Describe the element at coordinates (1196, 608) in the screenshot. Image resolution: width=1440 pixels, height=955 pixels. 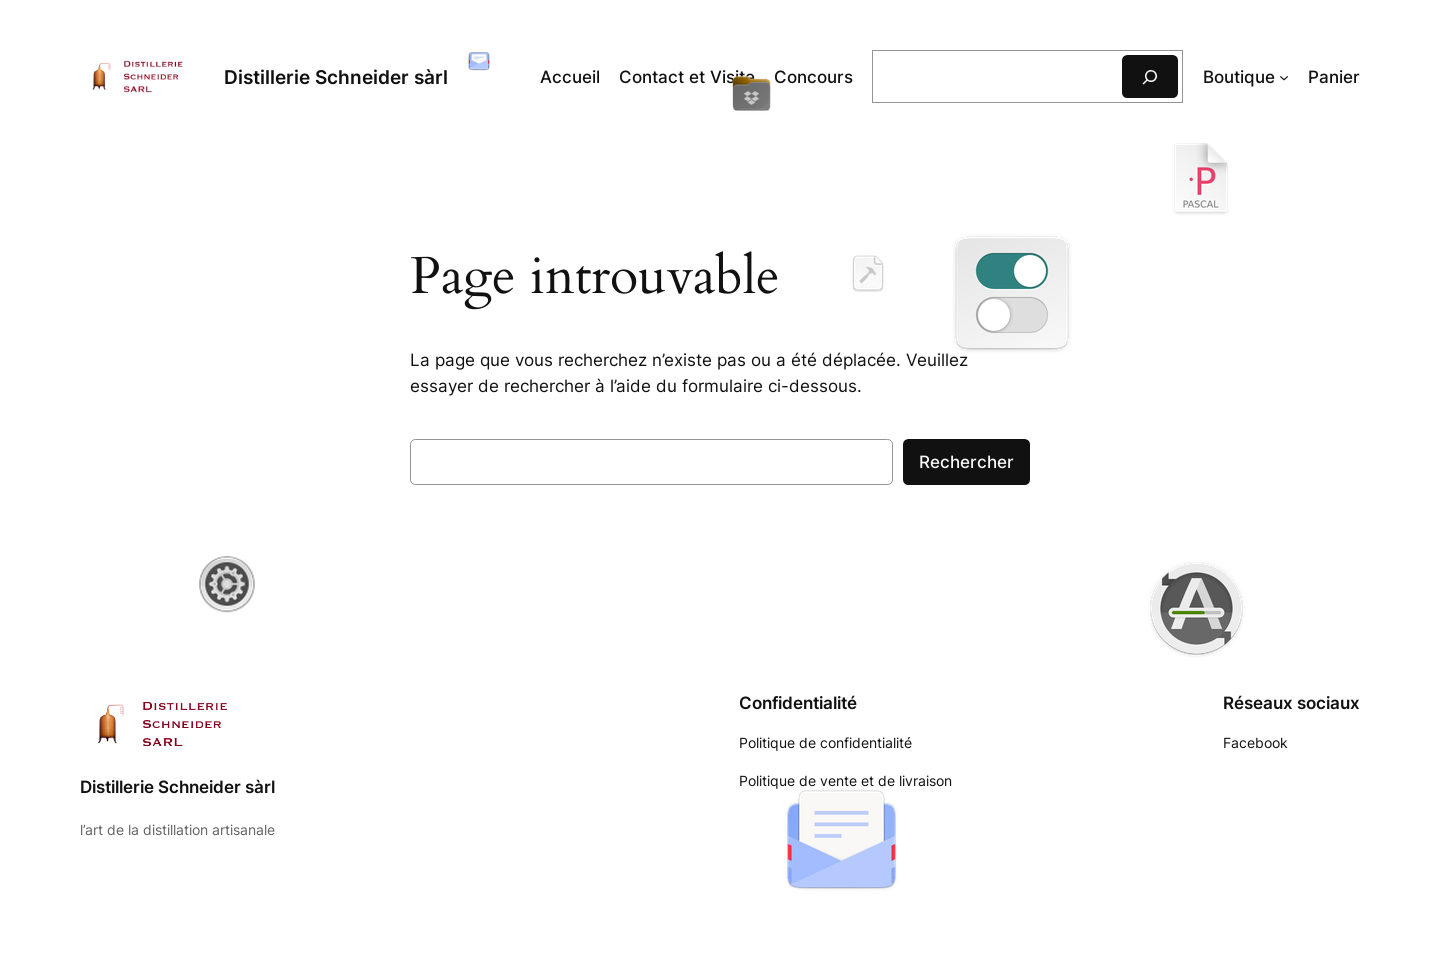
I see `check for available software updates` at that location.